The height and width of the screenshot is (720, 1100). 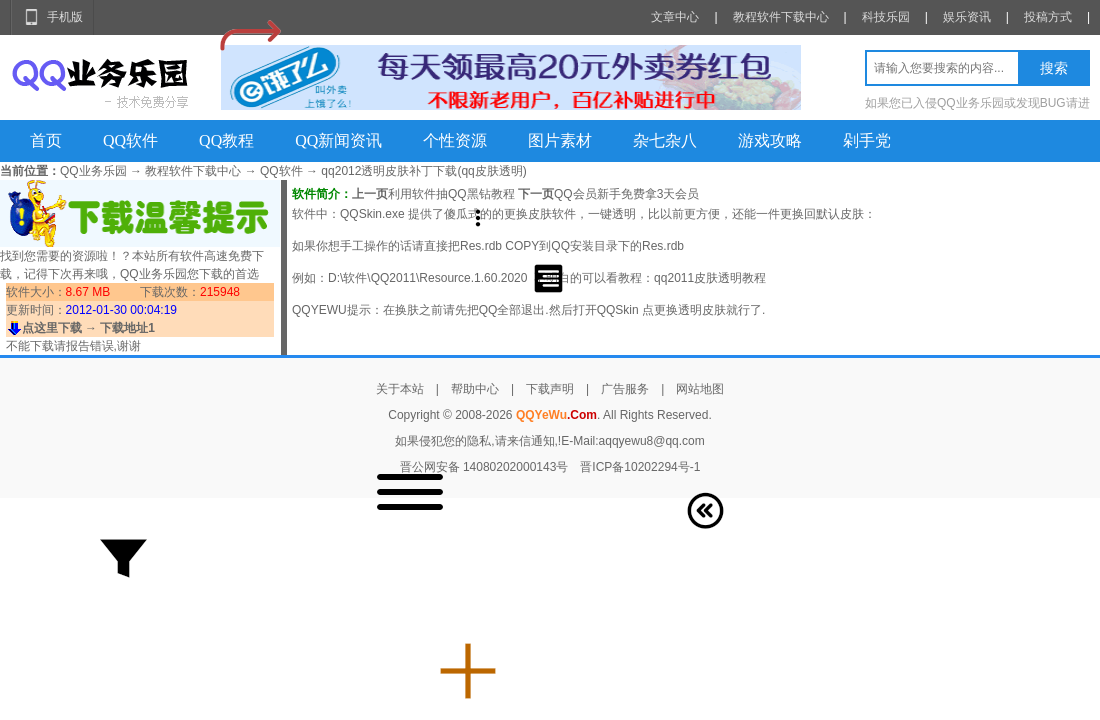 What do you see at coordinates (123, 558) in the screenshot?
I see `filter or sort content` at bounding box center [123, 558].